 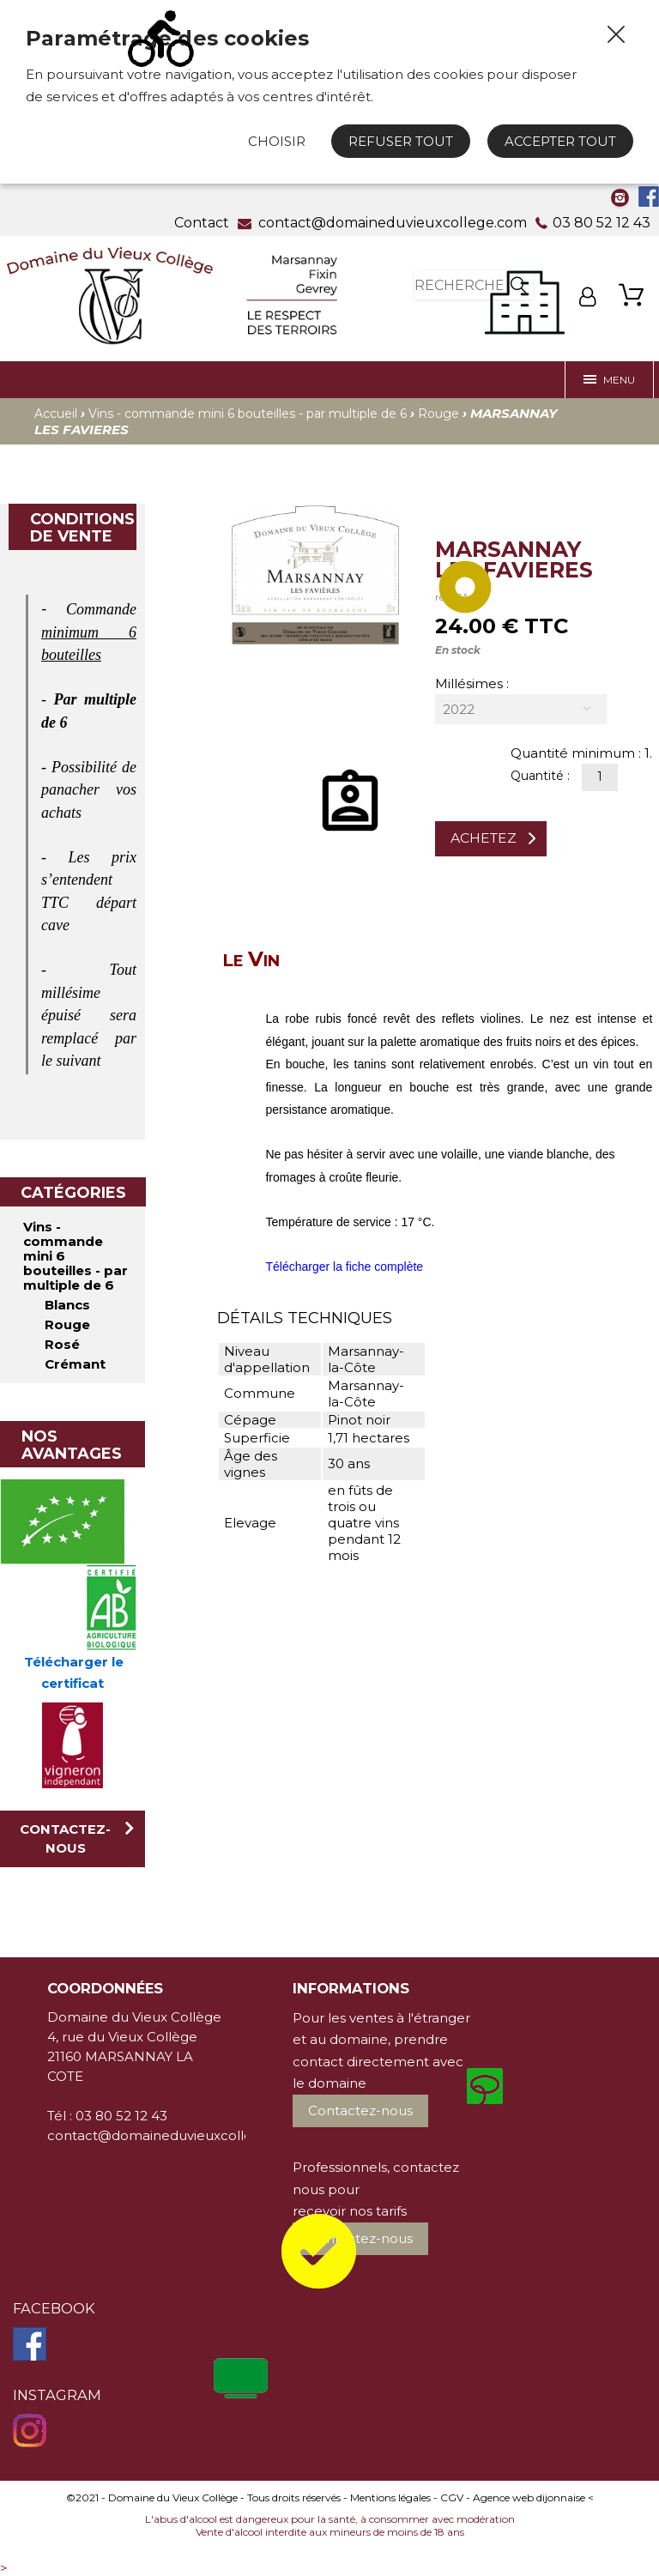 What do you see at coordinates (524, 302) in the screenshot?
I see `view apartment or building listings` at bounding box center [524, 302].